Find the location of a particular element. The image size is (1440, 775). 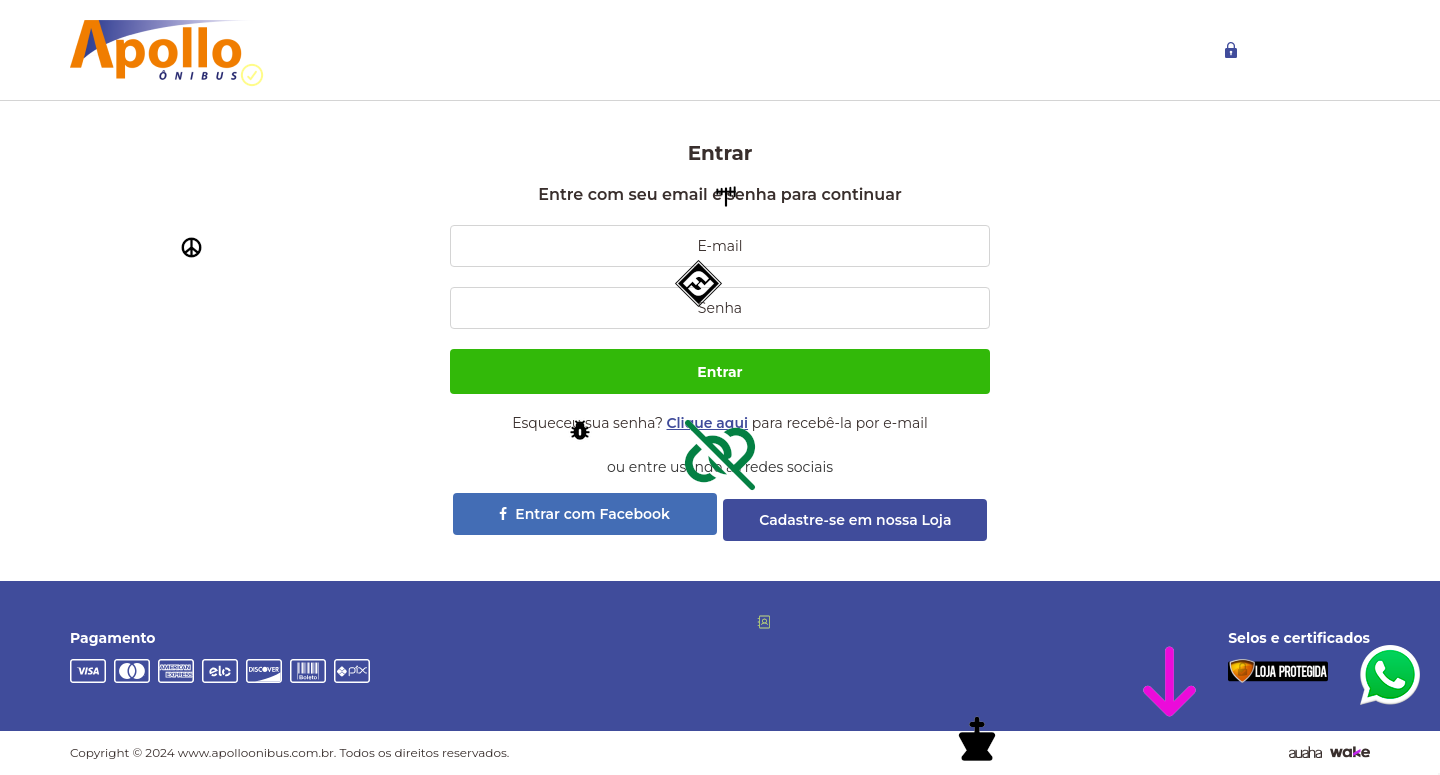

open your contacts or address book is located at coordinates (764, 622).